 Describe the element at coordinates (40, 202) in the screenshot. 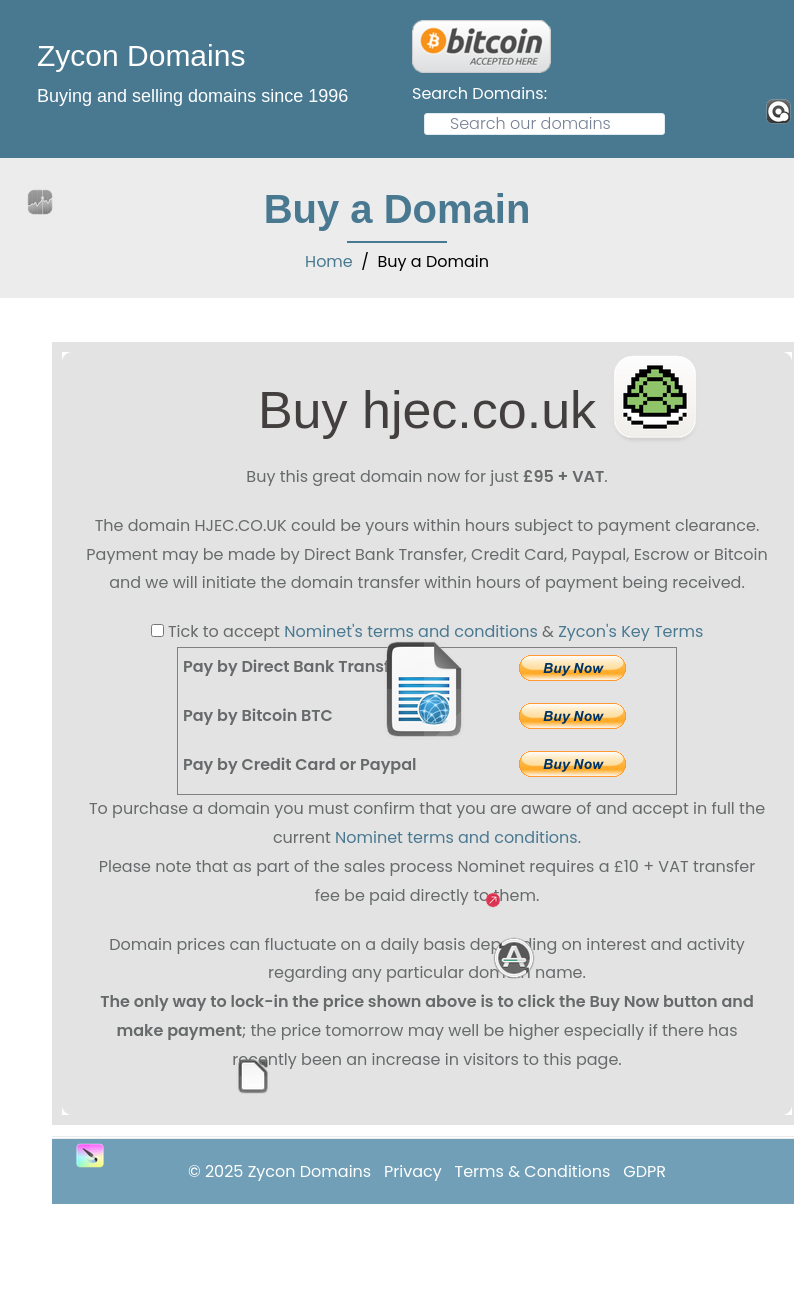

I see `open the stocks app` at that location.